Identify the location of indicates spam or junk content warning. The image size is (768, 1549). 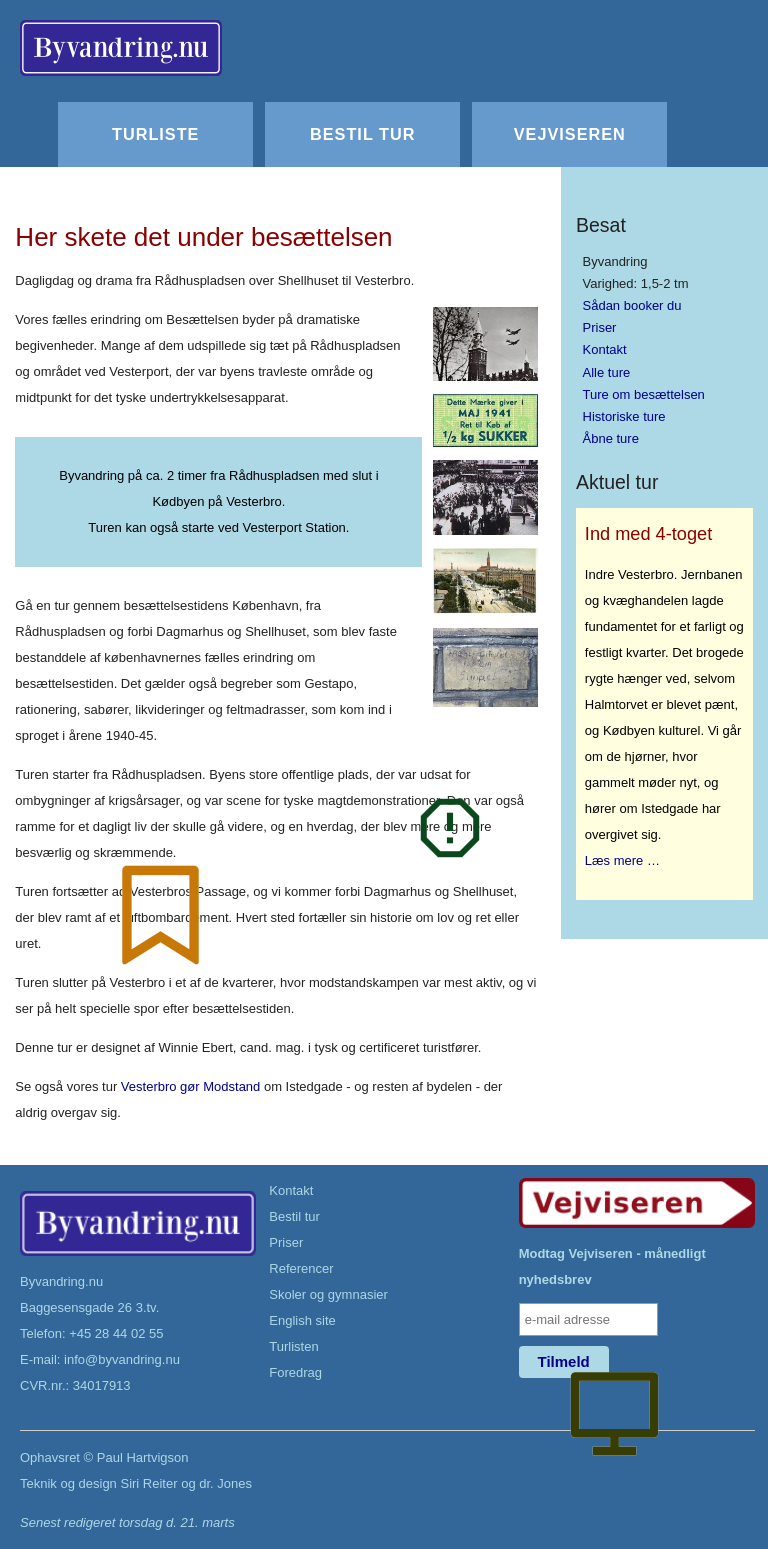
(450, 828).